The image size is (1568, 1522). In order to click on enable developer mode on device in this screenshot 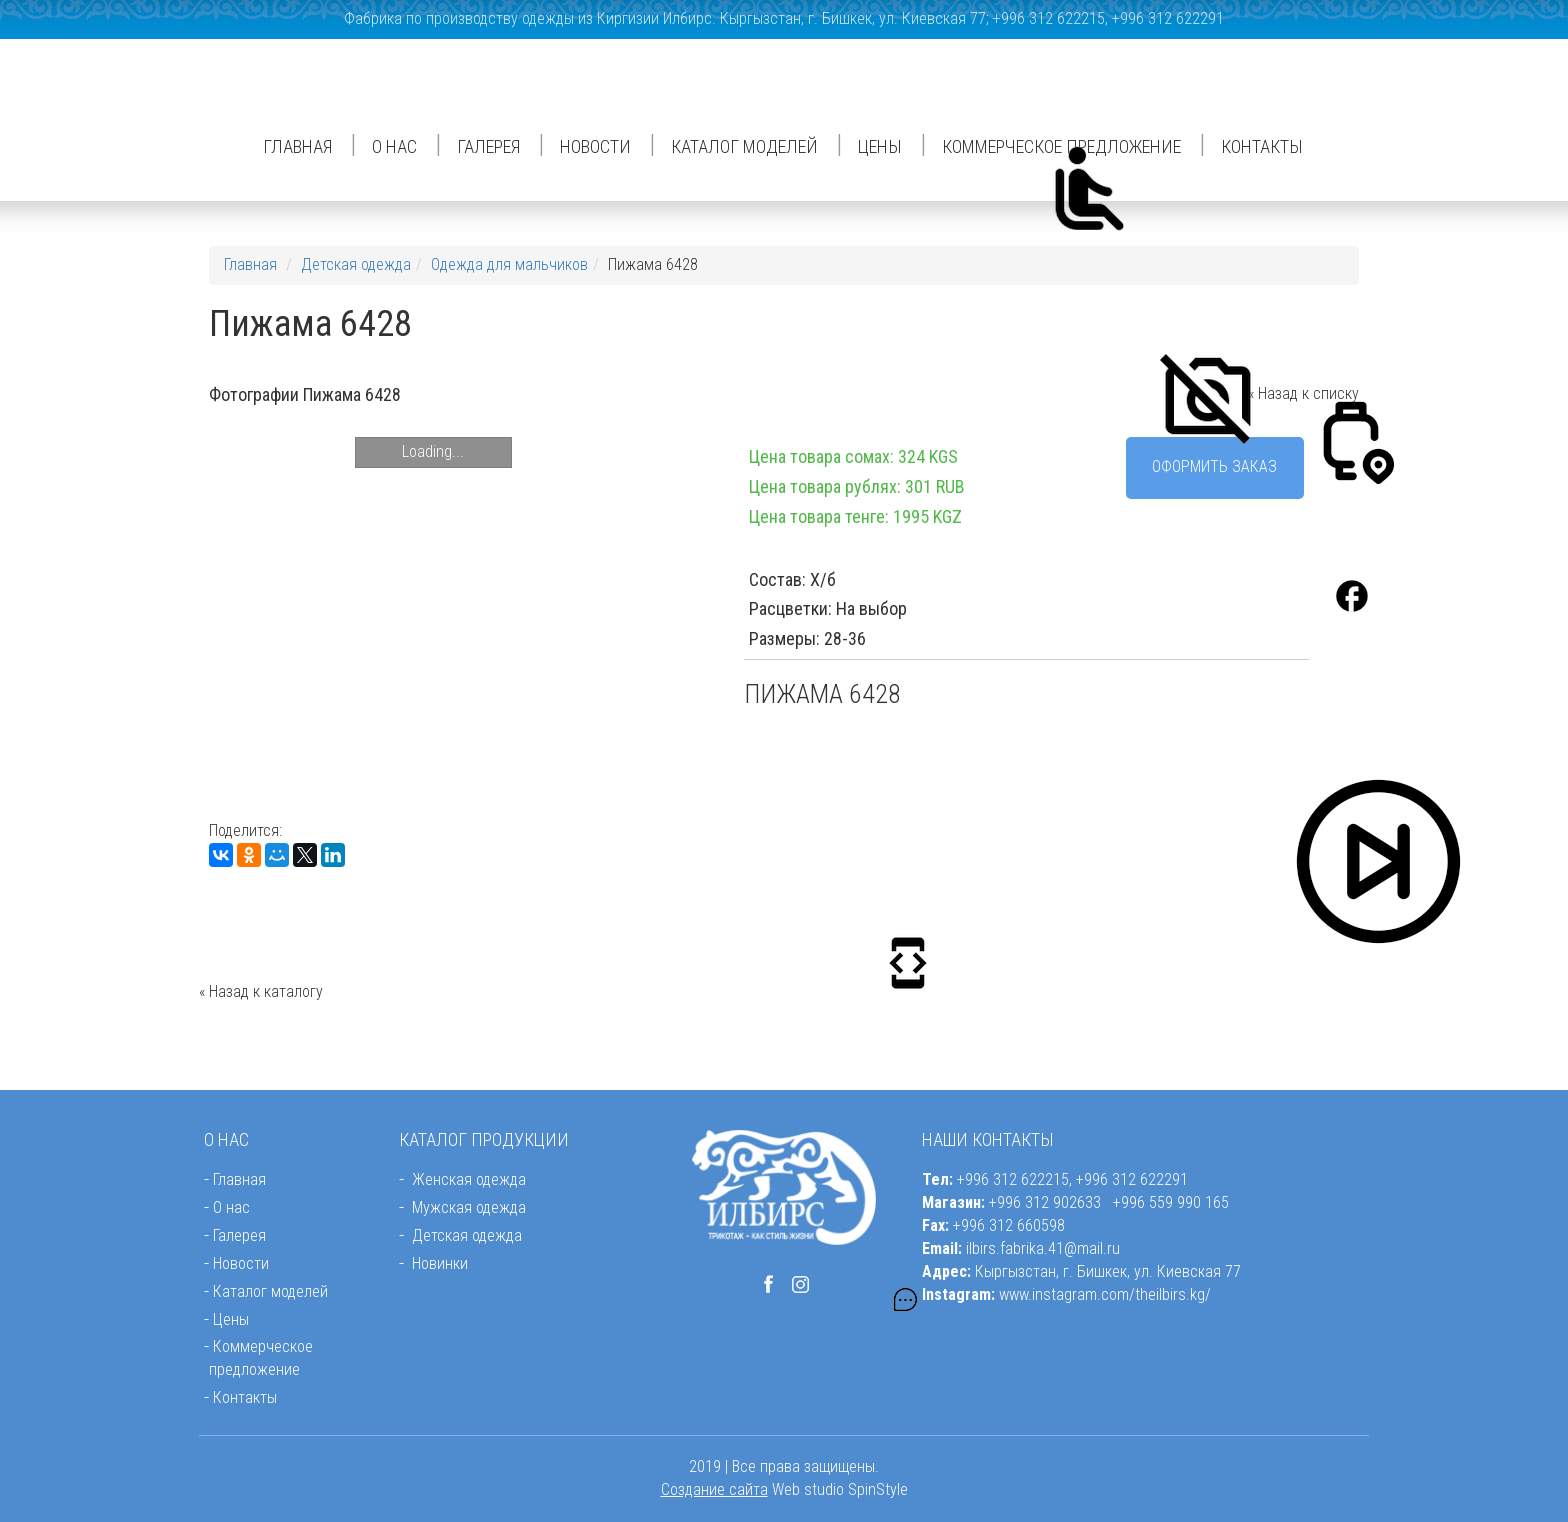, I will do `click(908, 963)`.